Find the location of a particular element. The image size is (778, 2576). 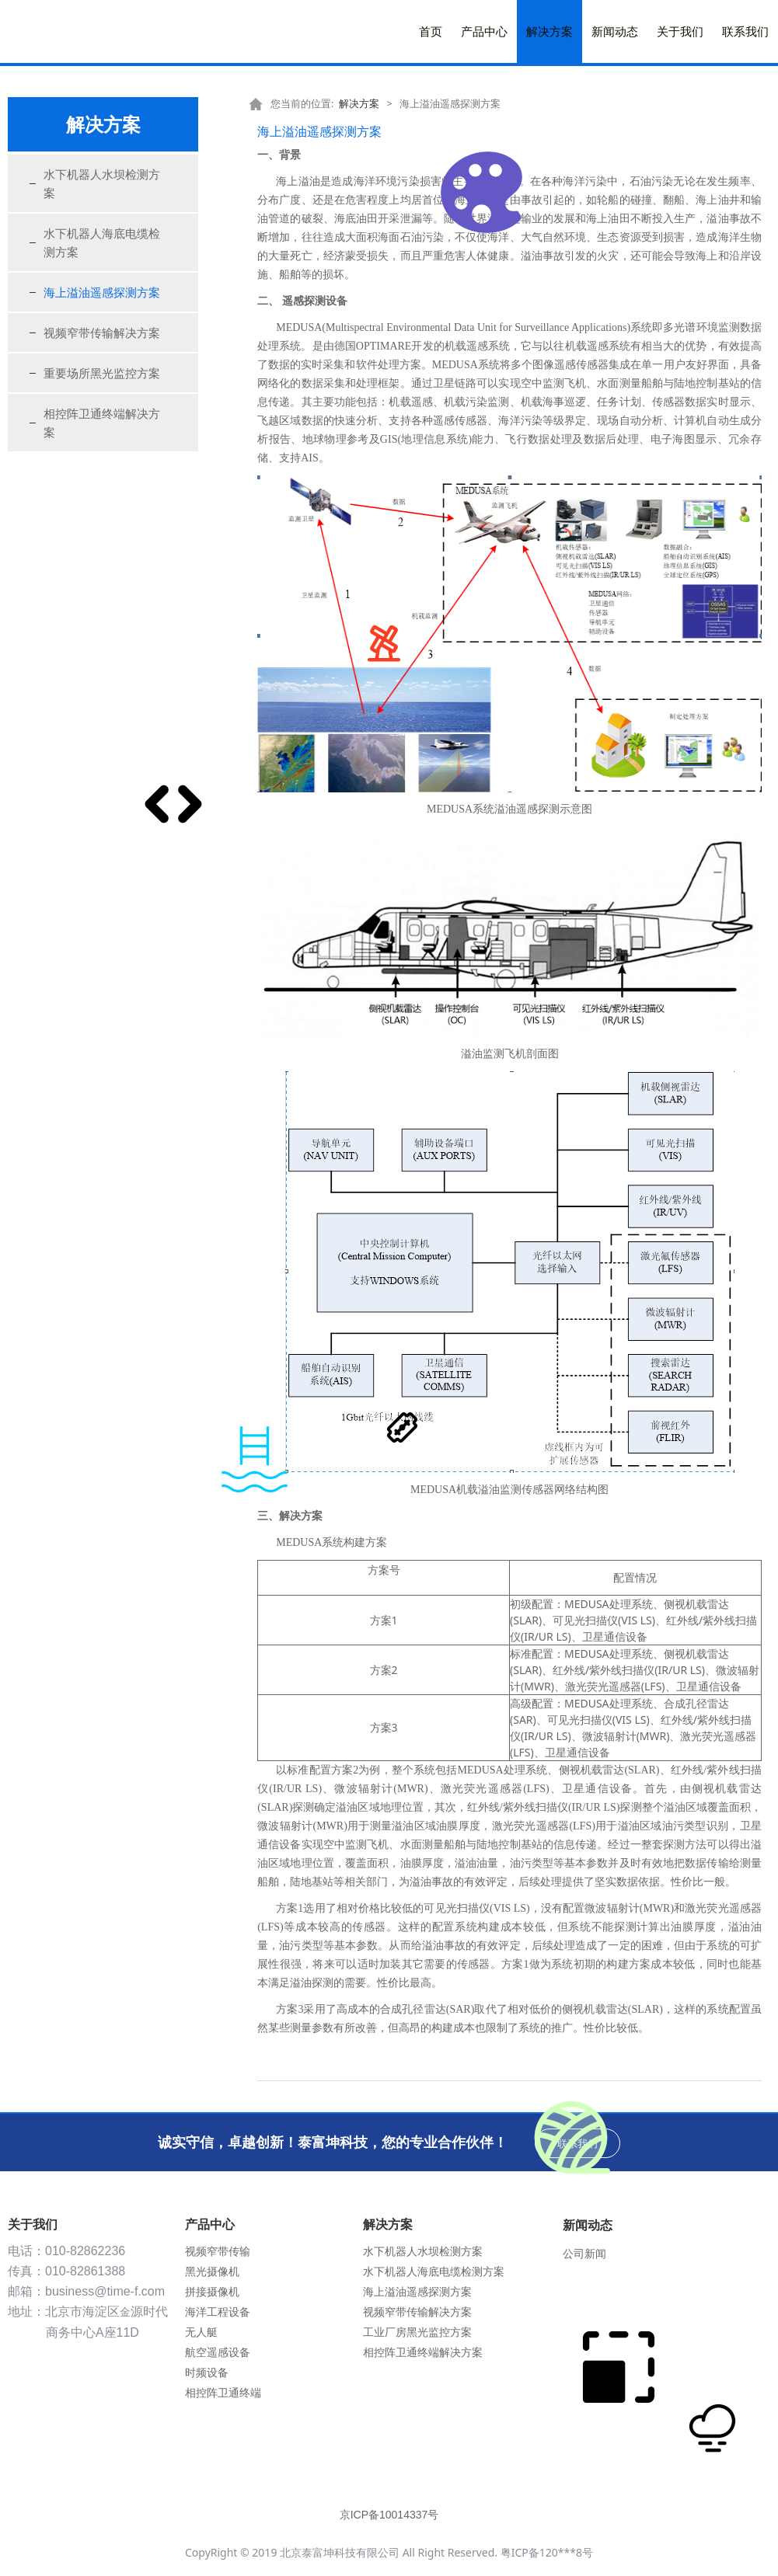

resize an element or window is located at coordinates (619, 2367).